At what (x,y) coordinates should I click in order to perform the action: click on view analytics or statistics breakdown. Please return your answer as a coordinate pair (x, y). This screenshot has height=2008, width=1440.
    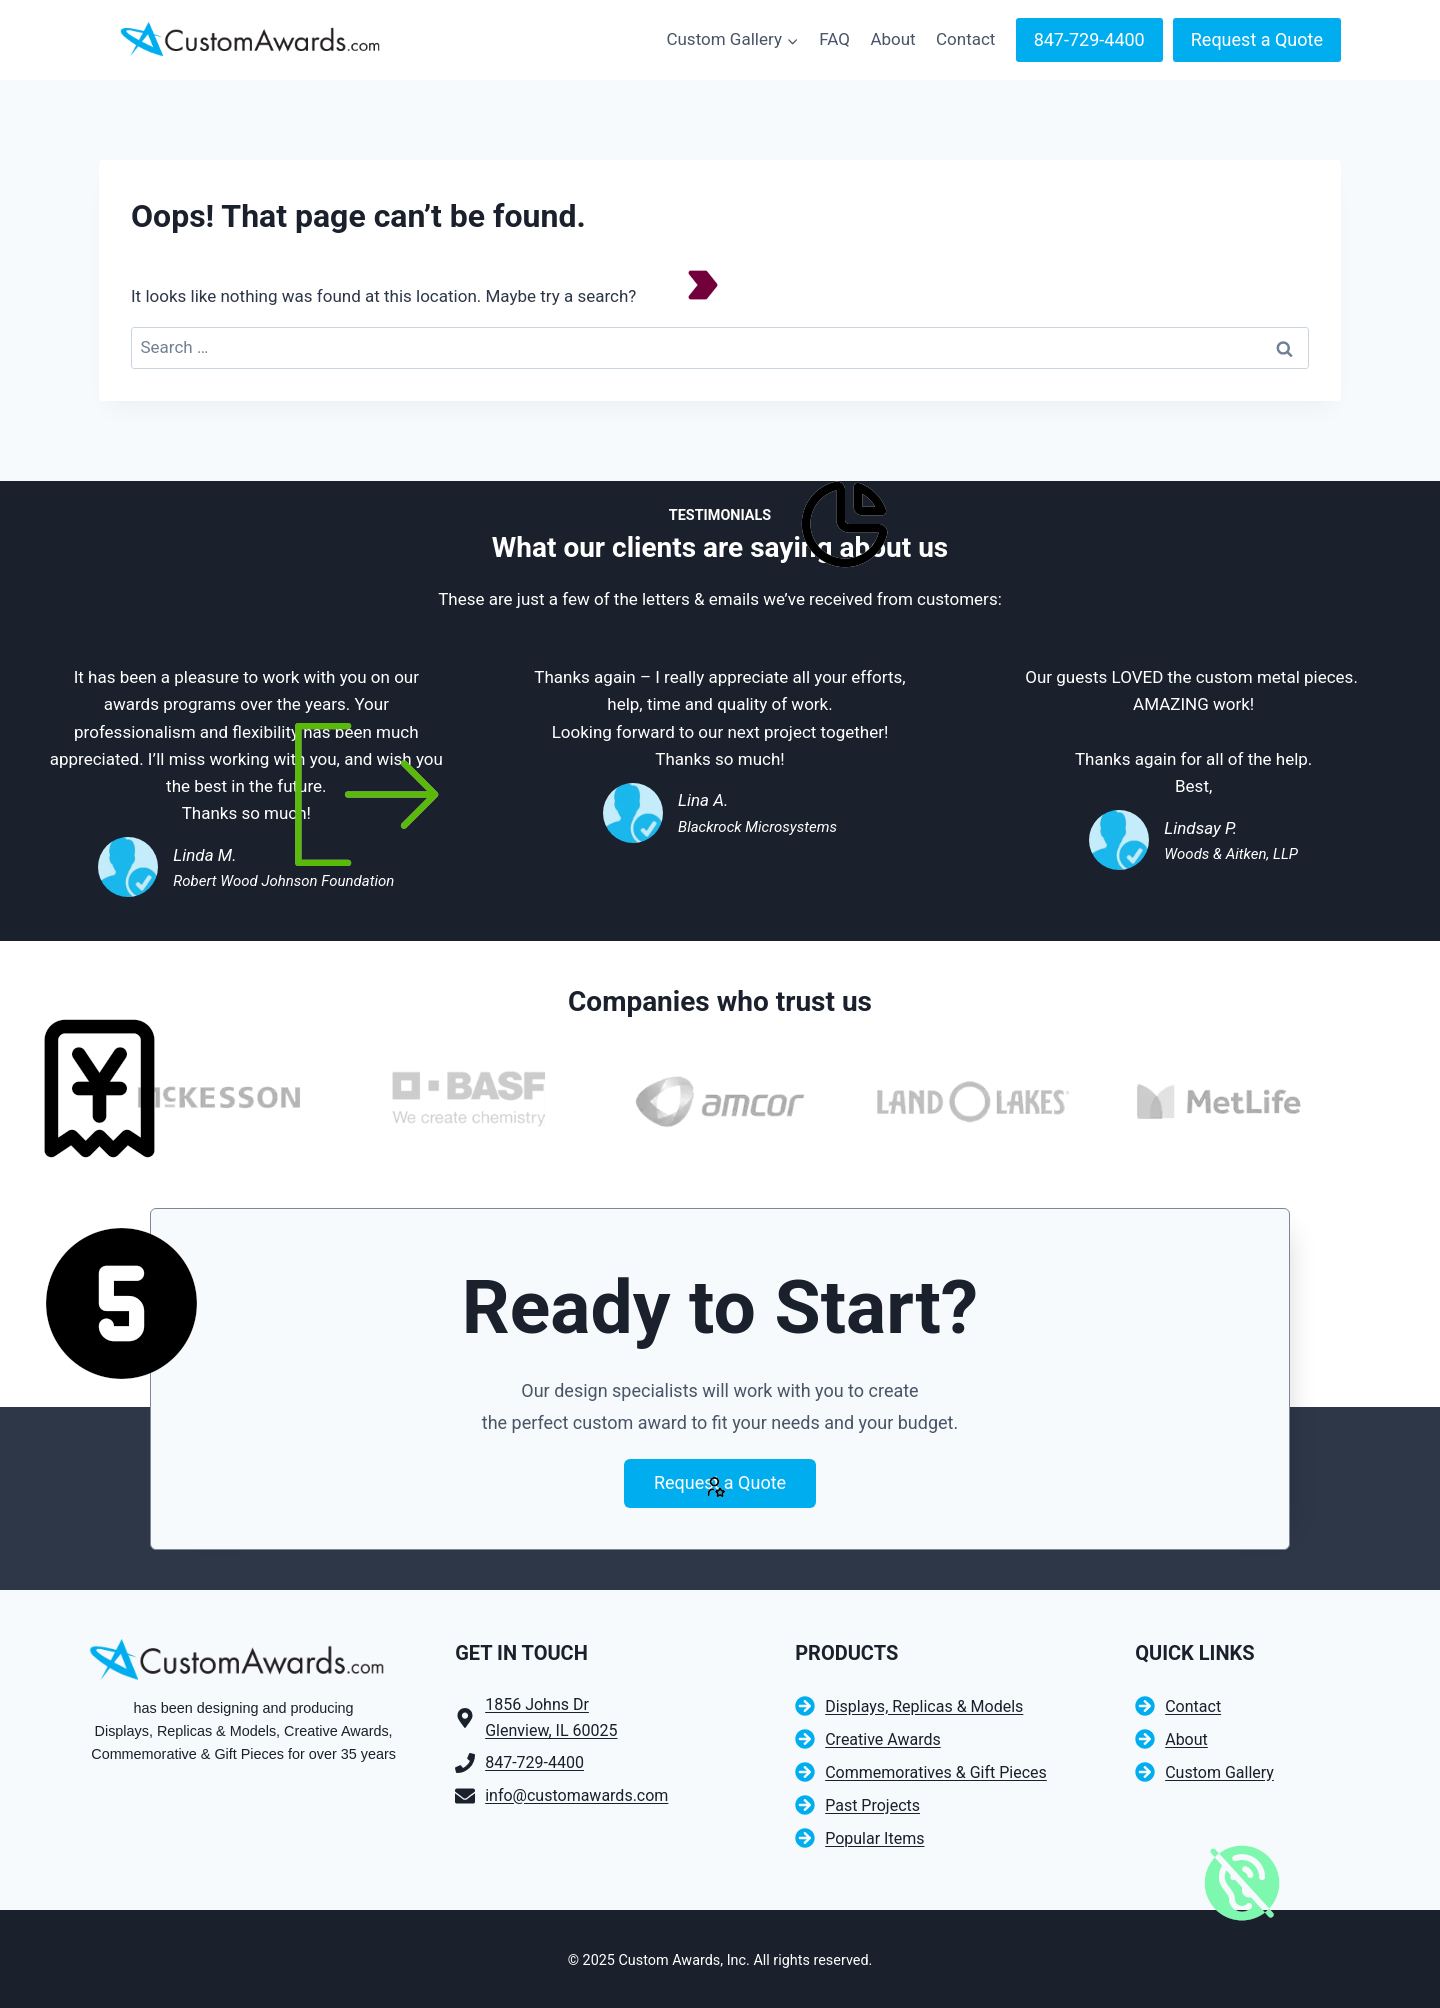
    Looking at the image, I should click on (845, 524).